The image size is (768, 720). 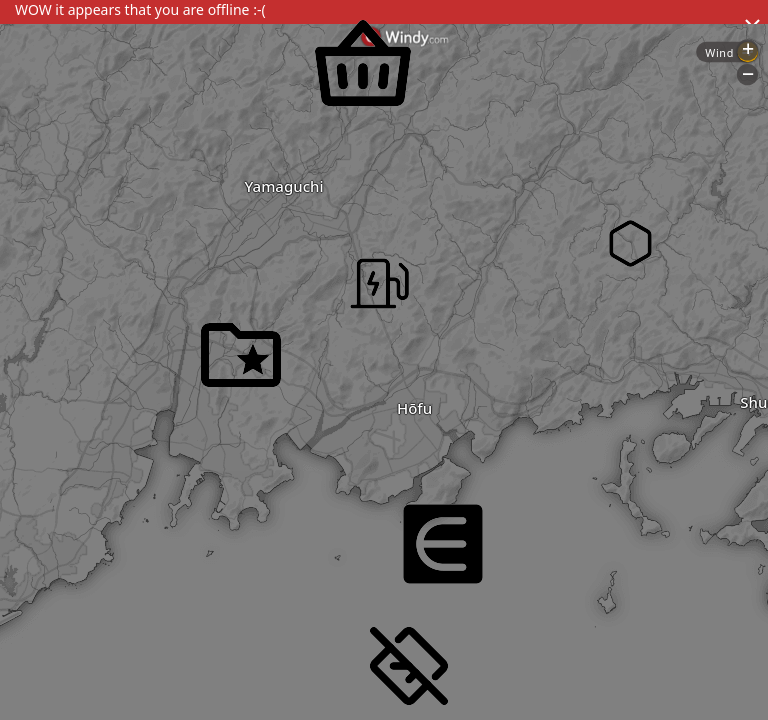 I want to click on navigation or directions unavailable, so click(x=409, y=666).